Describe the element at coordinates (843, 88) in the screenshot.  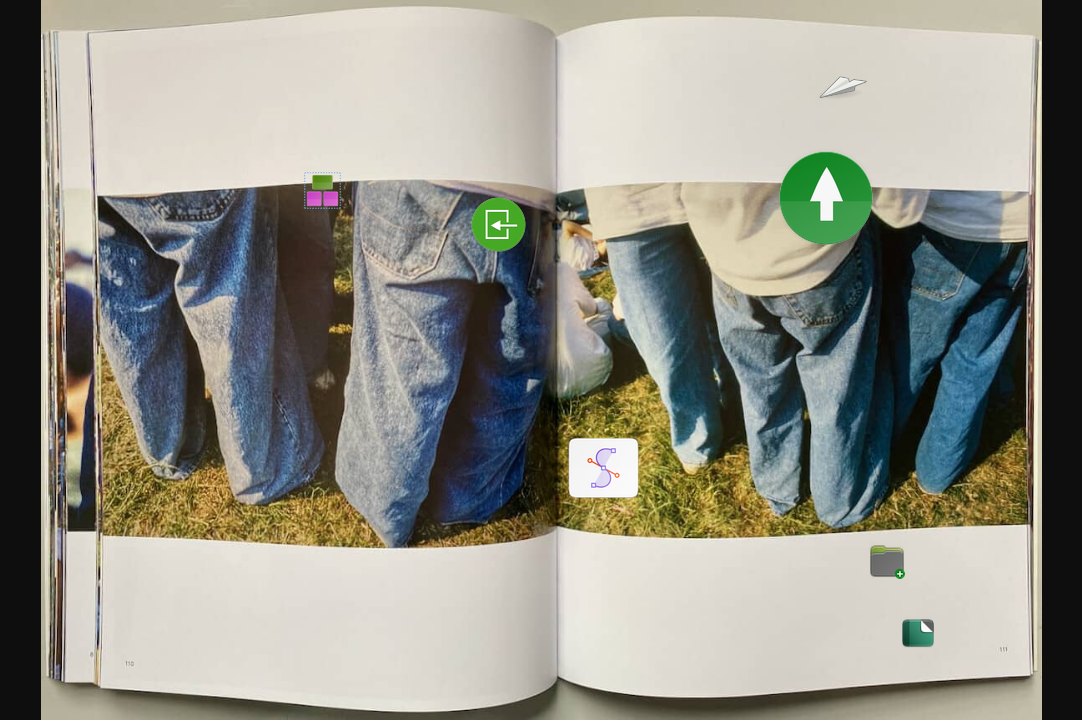
I see `send document or file` at that location.